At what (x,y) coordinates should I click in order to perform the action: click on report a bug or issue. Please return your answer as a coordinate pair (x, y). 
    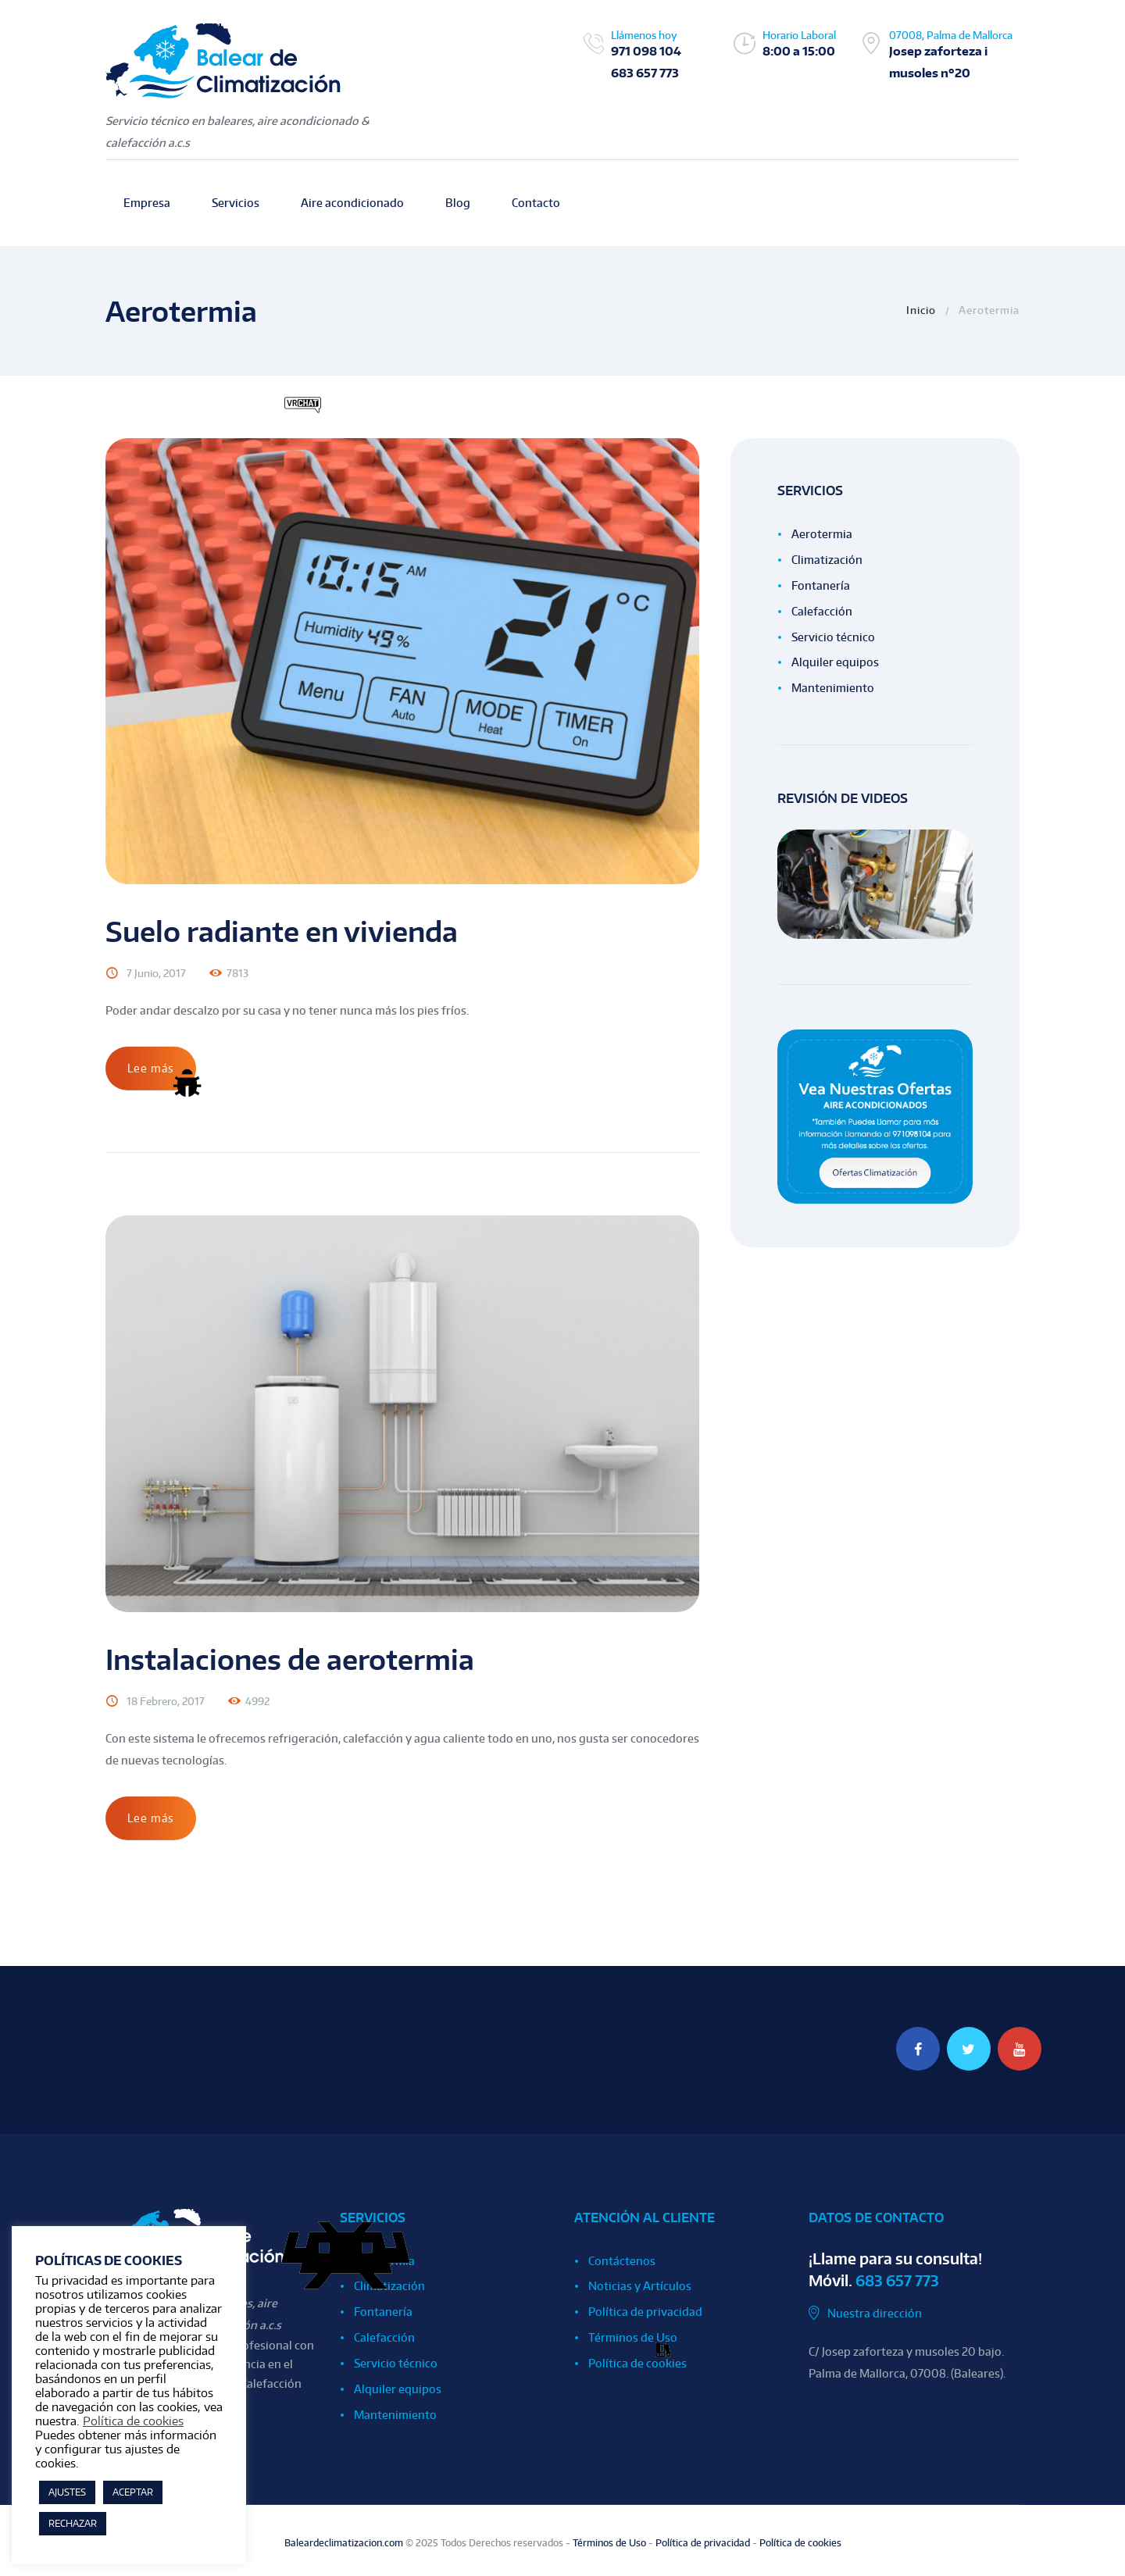
    Looking at the image, I should click on (187, 1083).